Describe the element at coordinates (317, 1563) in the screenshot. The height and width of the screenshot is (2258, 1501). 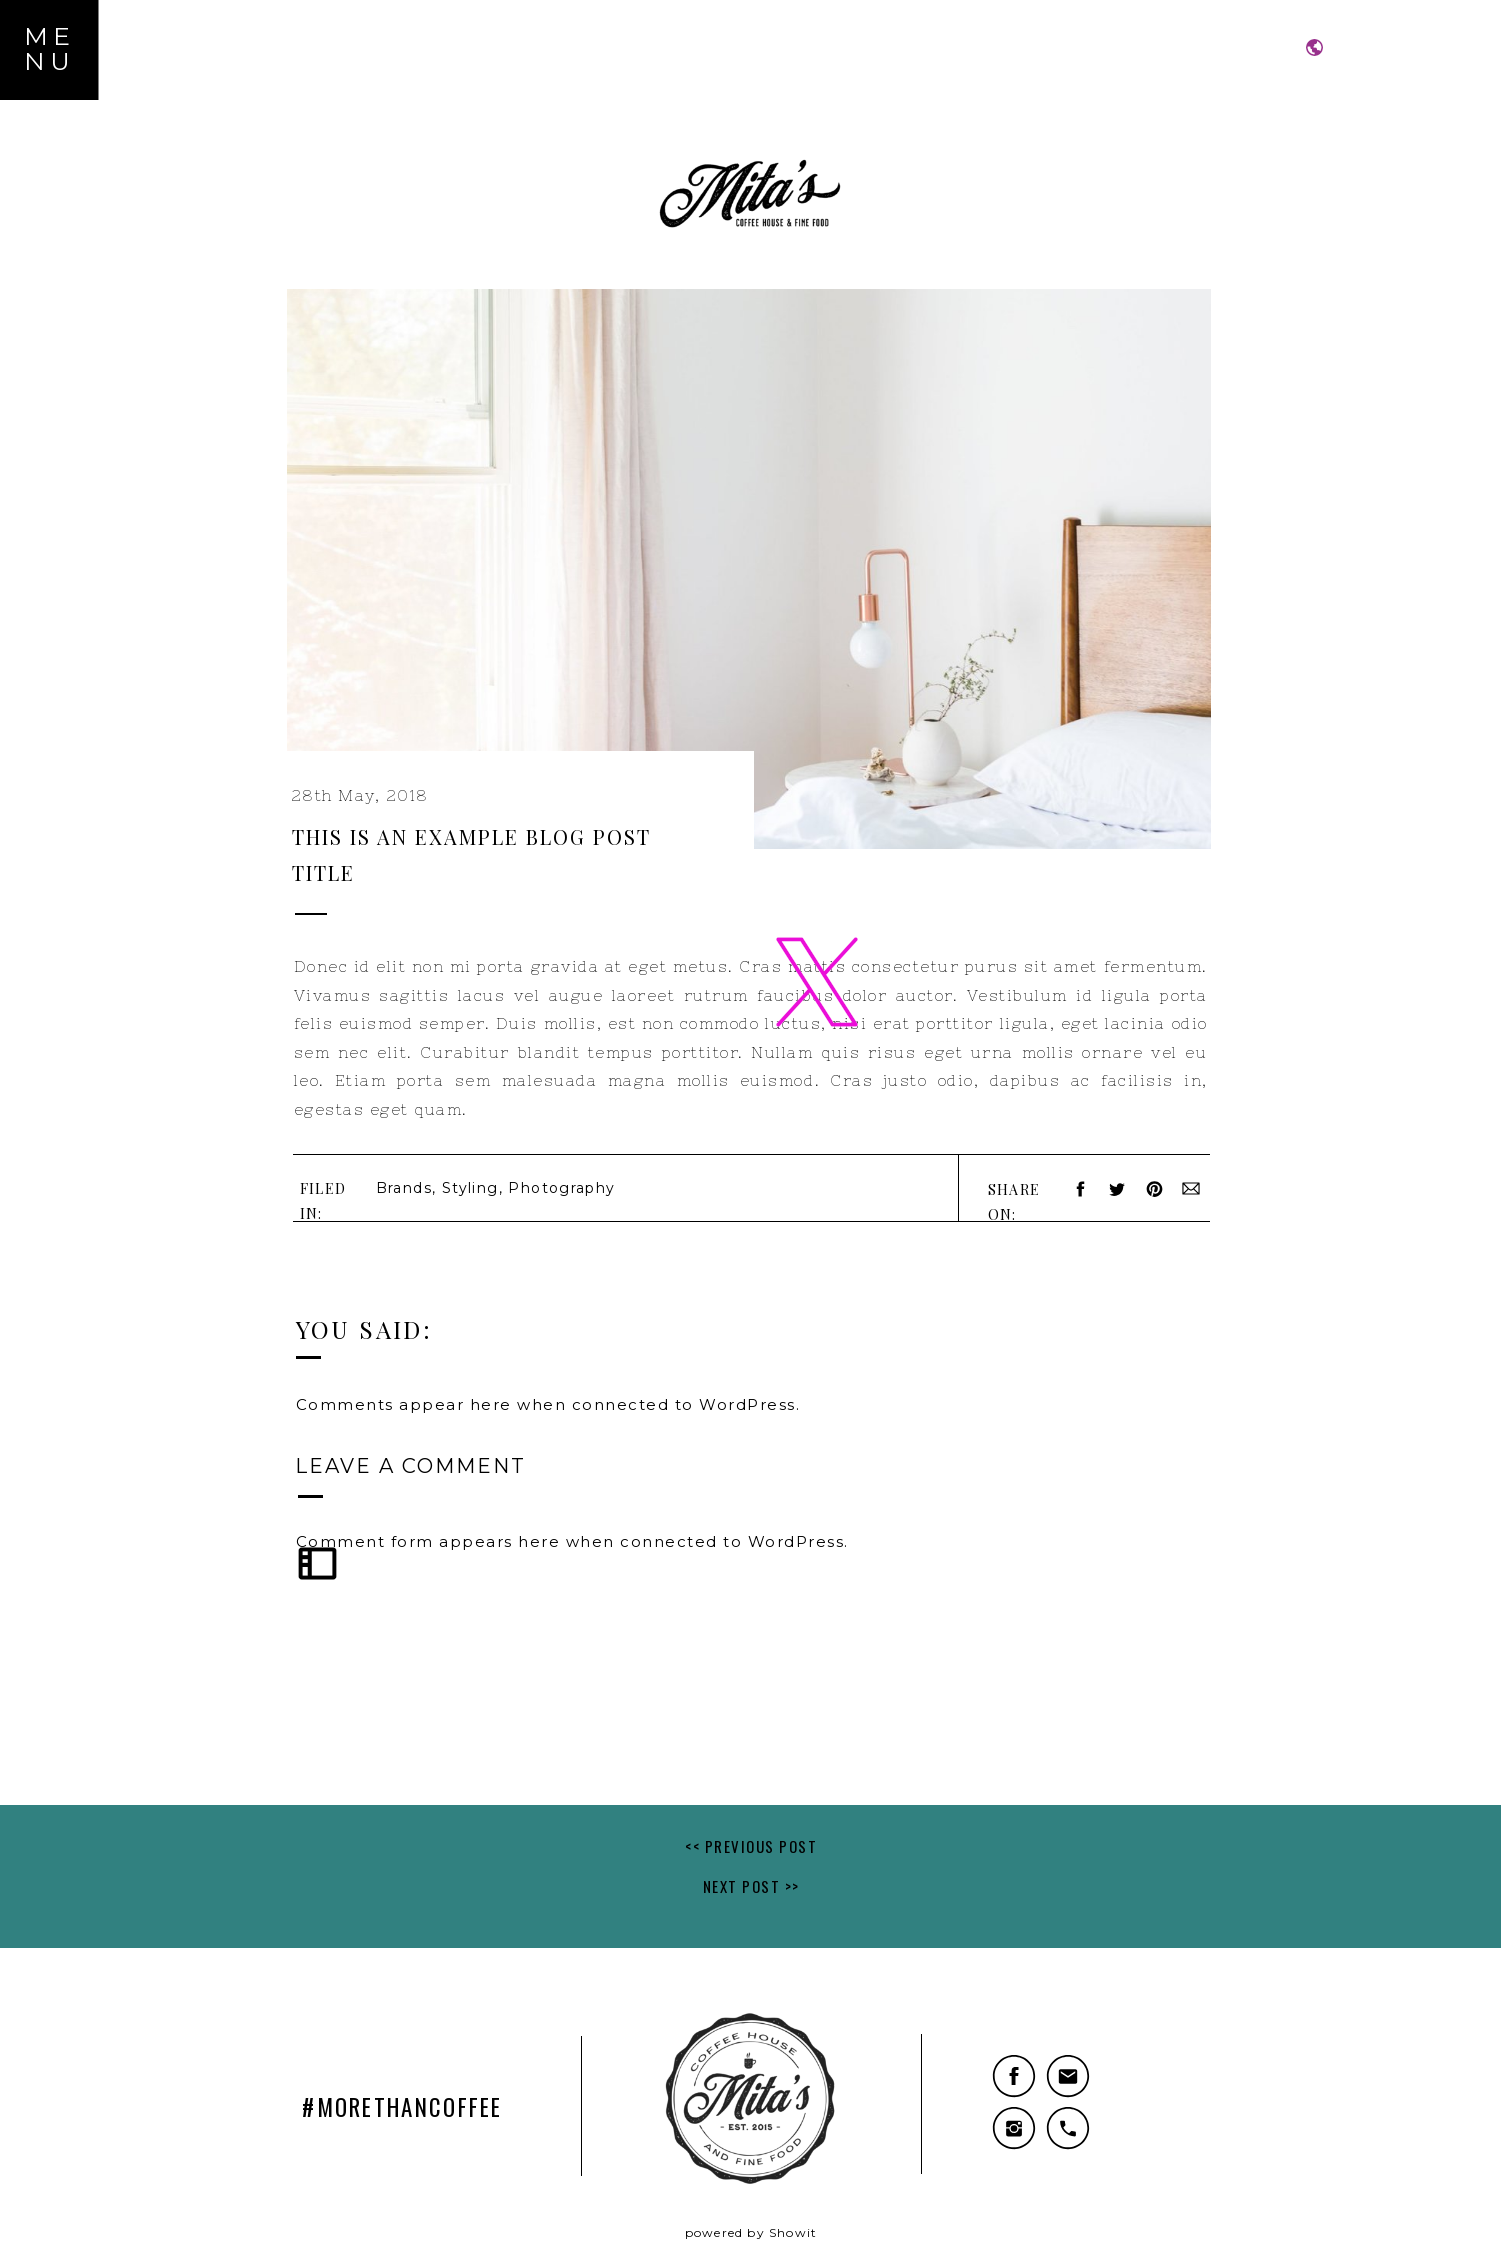
I see `toggle sidebar visibility` at that location.